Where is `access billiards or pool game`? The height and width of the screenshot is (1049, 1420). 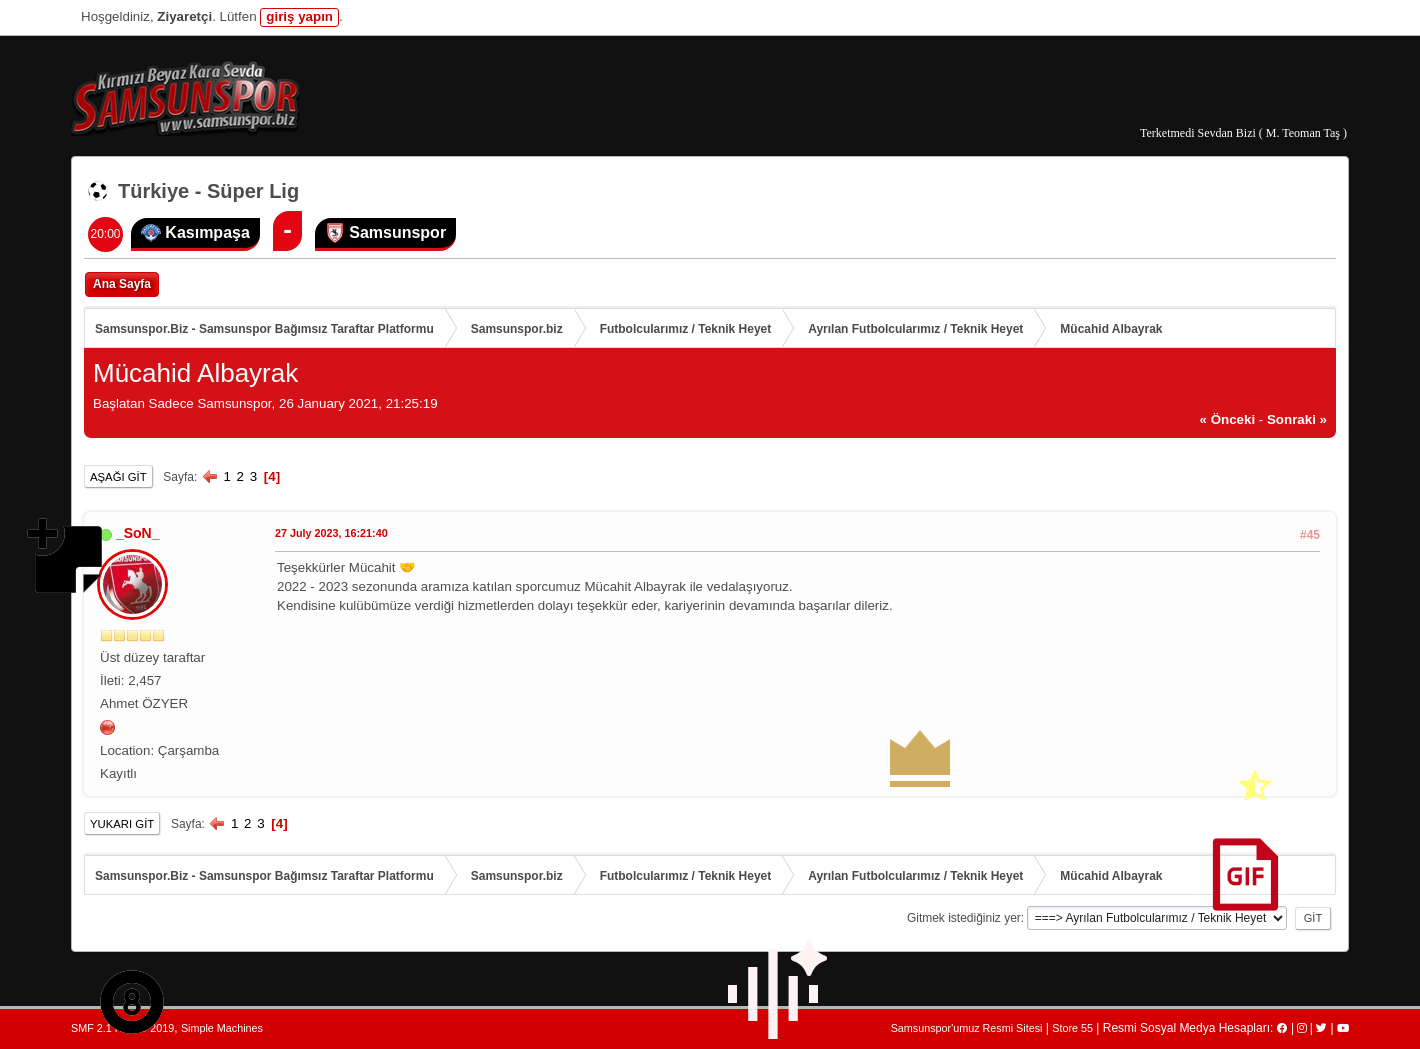 access billiards or pool game is located at coordinates (132, 1002).